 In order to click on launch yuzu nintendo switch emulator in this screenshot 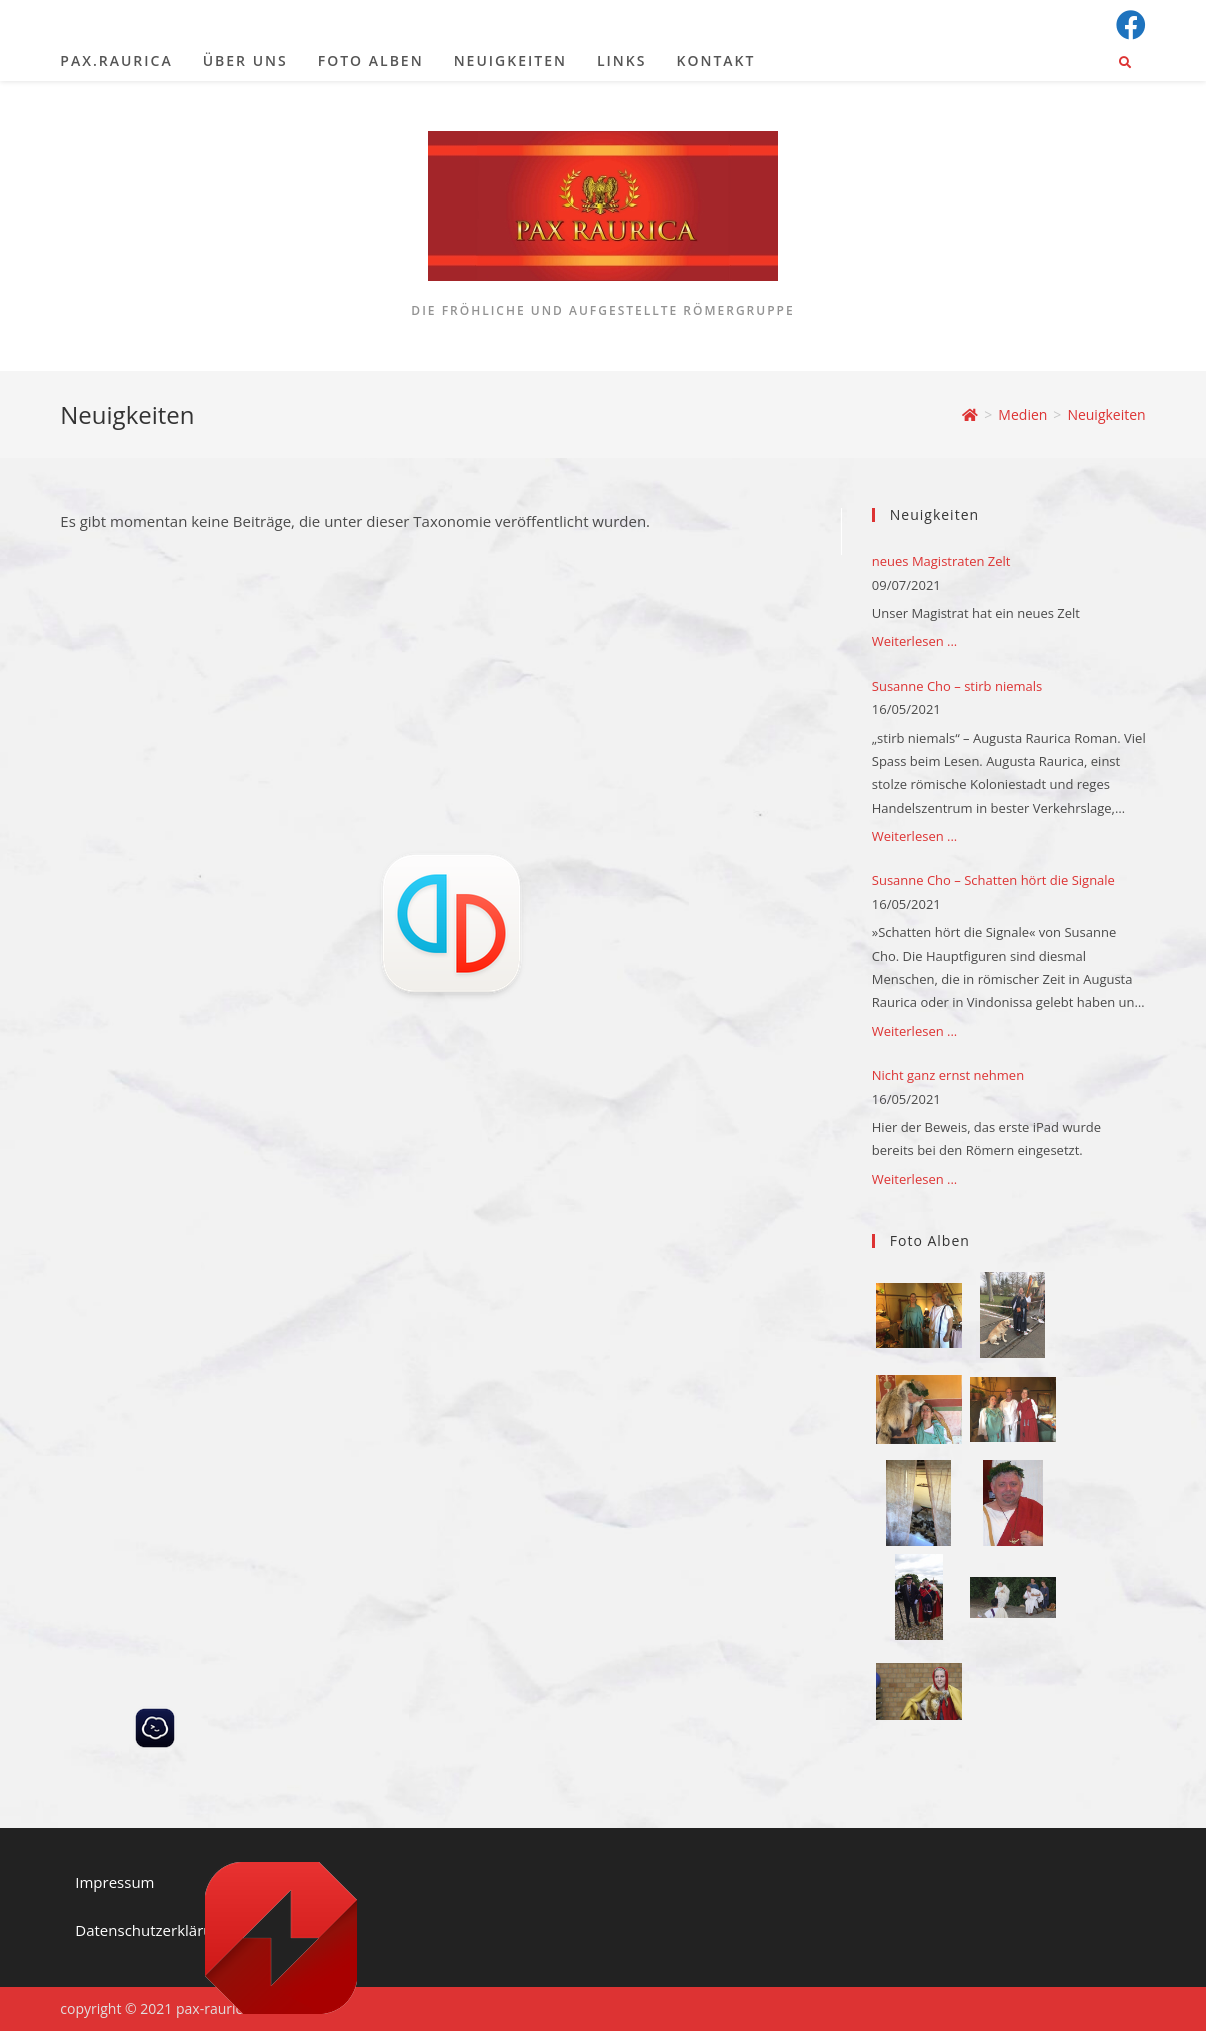, I will do `click(451, 923)`.